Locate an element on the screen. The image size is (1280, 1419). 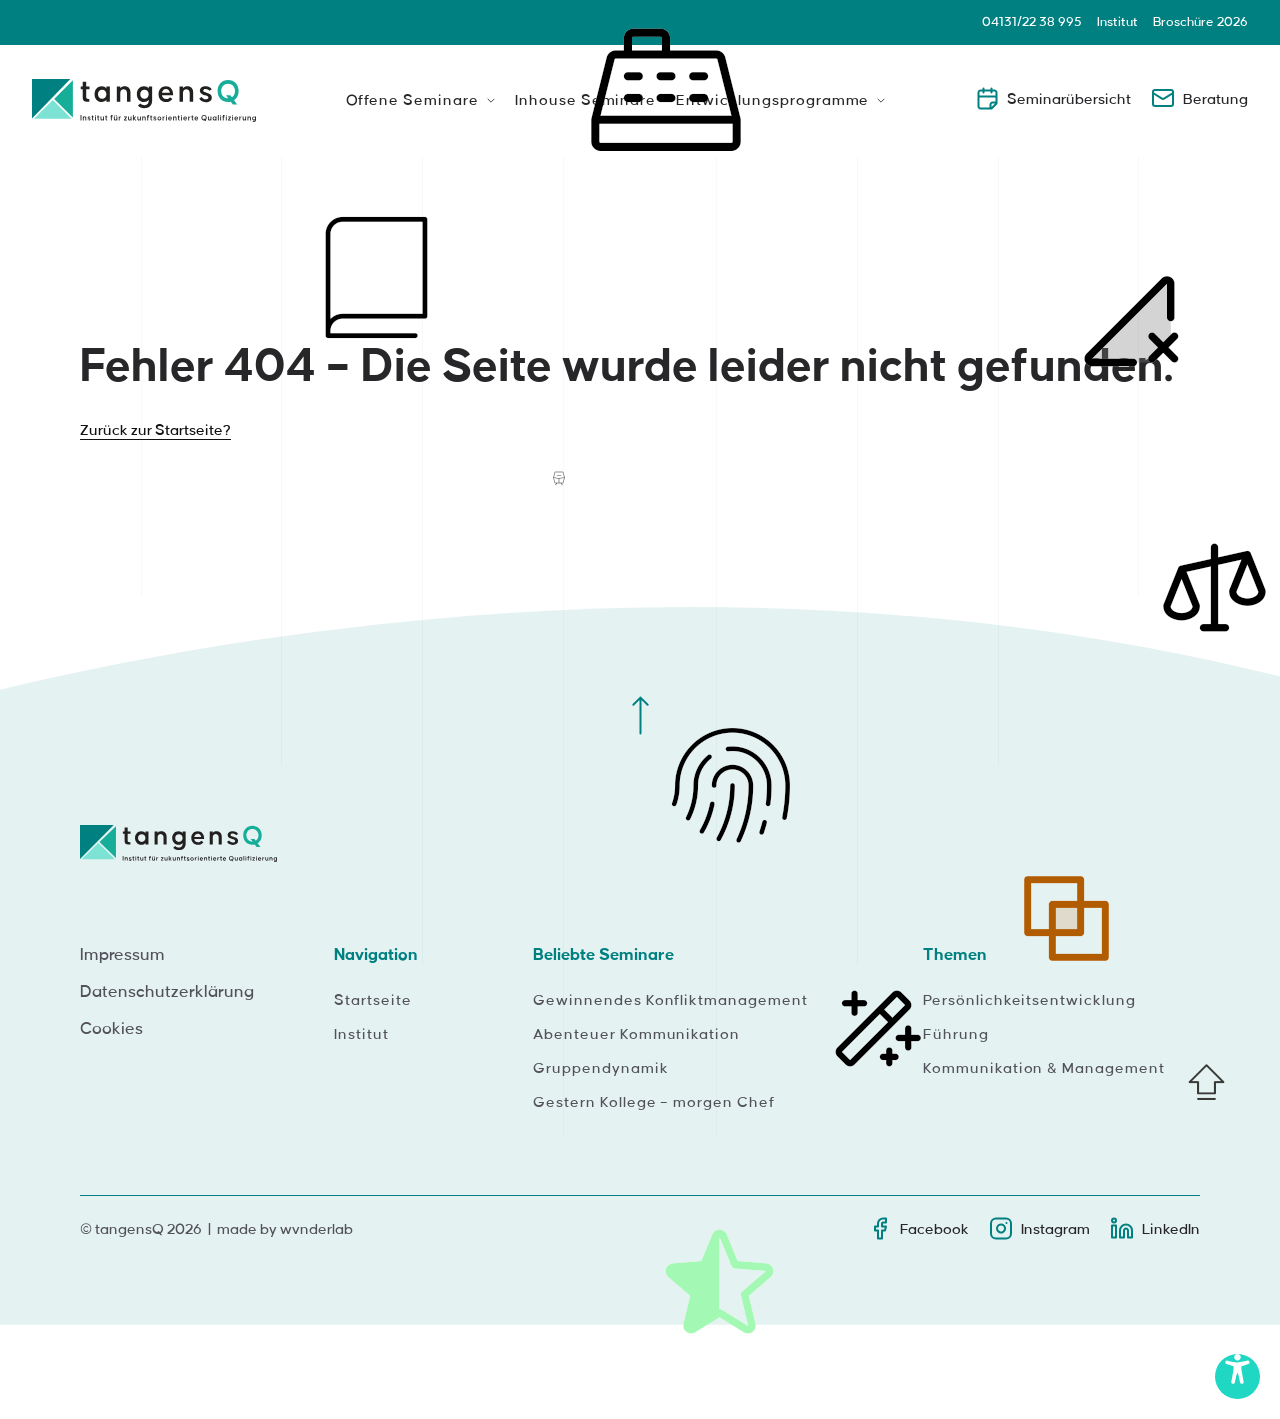
authenticate with biometric fingerprint is located at coordinates (732, 785).